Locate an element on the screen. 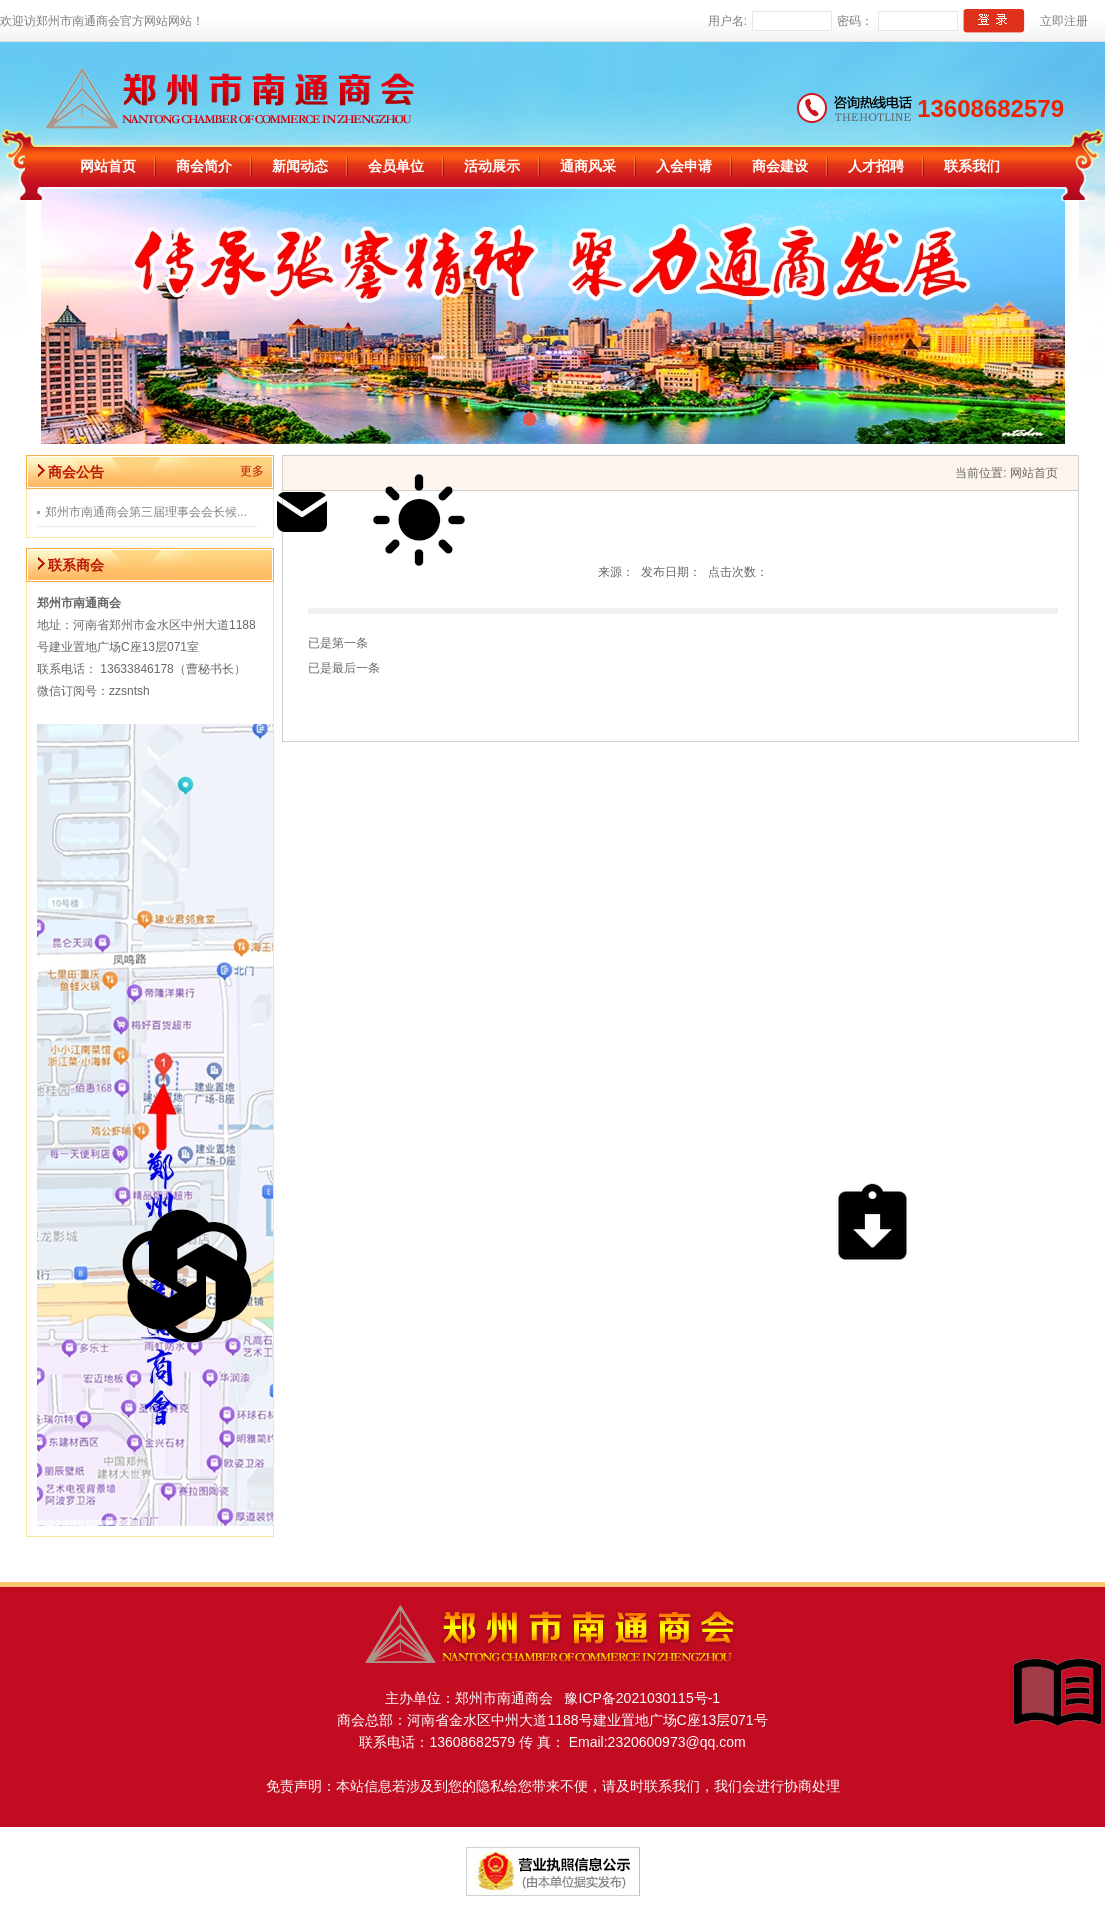 This screenshot has width=1105, height=1916. open menu or documentation is located at coordinates (1057, 1688).